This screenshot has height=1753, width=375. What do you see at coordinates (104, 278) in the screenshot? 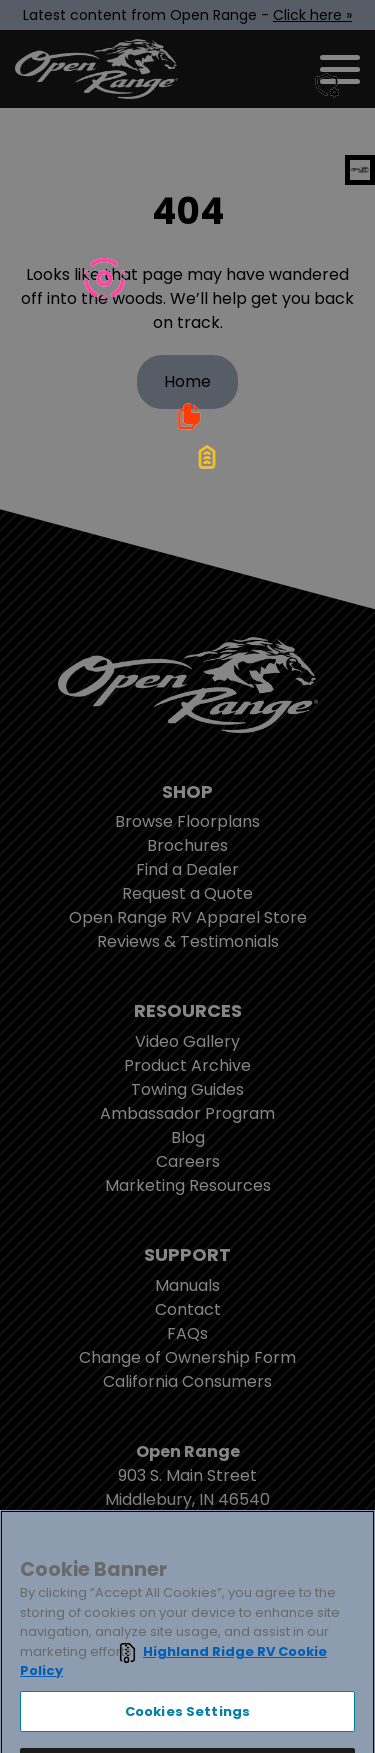
I see `access science or chemistry features` at bounding box center [104, 278].